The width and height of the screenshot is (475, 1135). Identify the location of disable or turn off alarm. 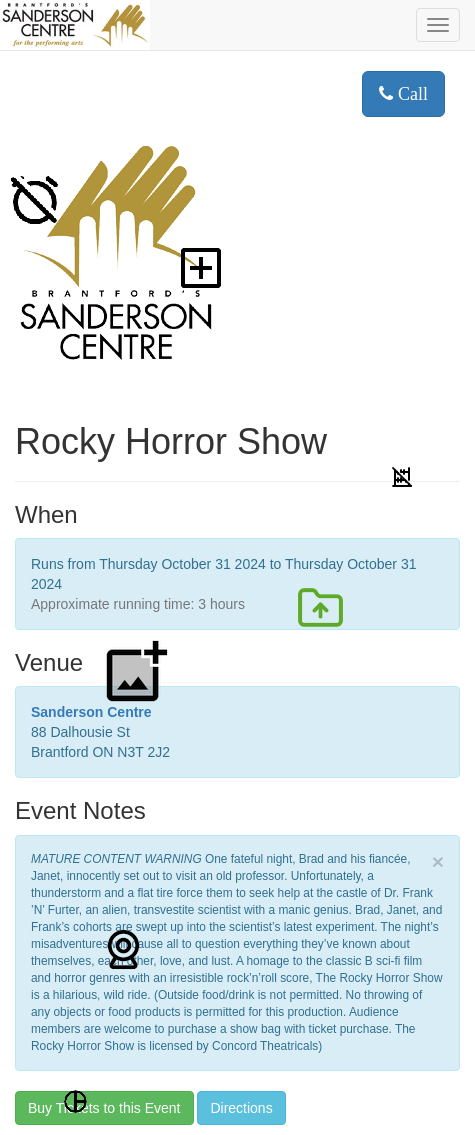
(35, 200).